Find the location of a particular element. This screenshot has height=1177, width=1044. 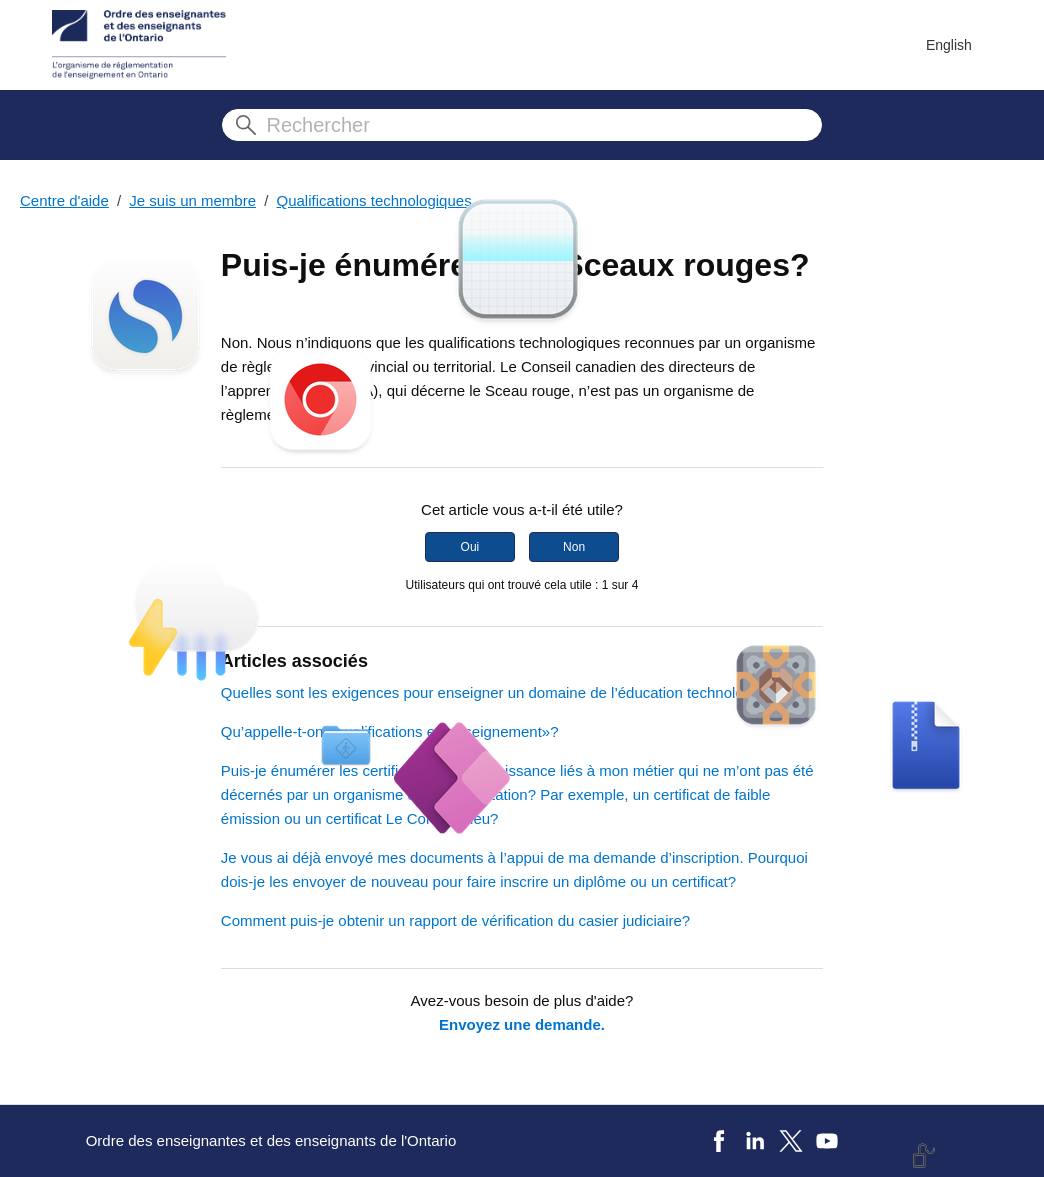

indicates stormy weather conditions is located at coordinates (194, 618).